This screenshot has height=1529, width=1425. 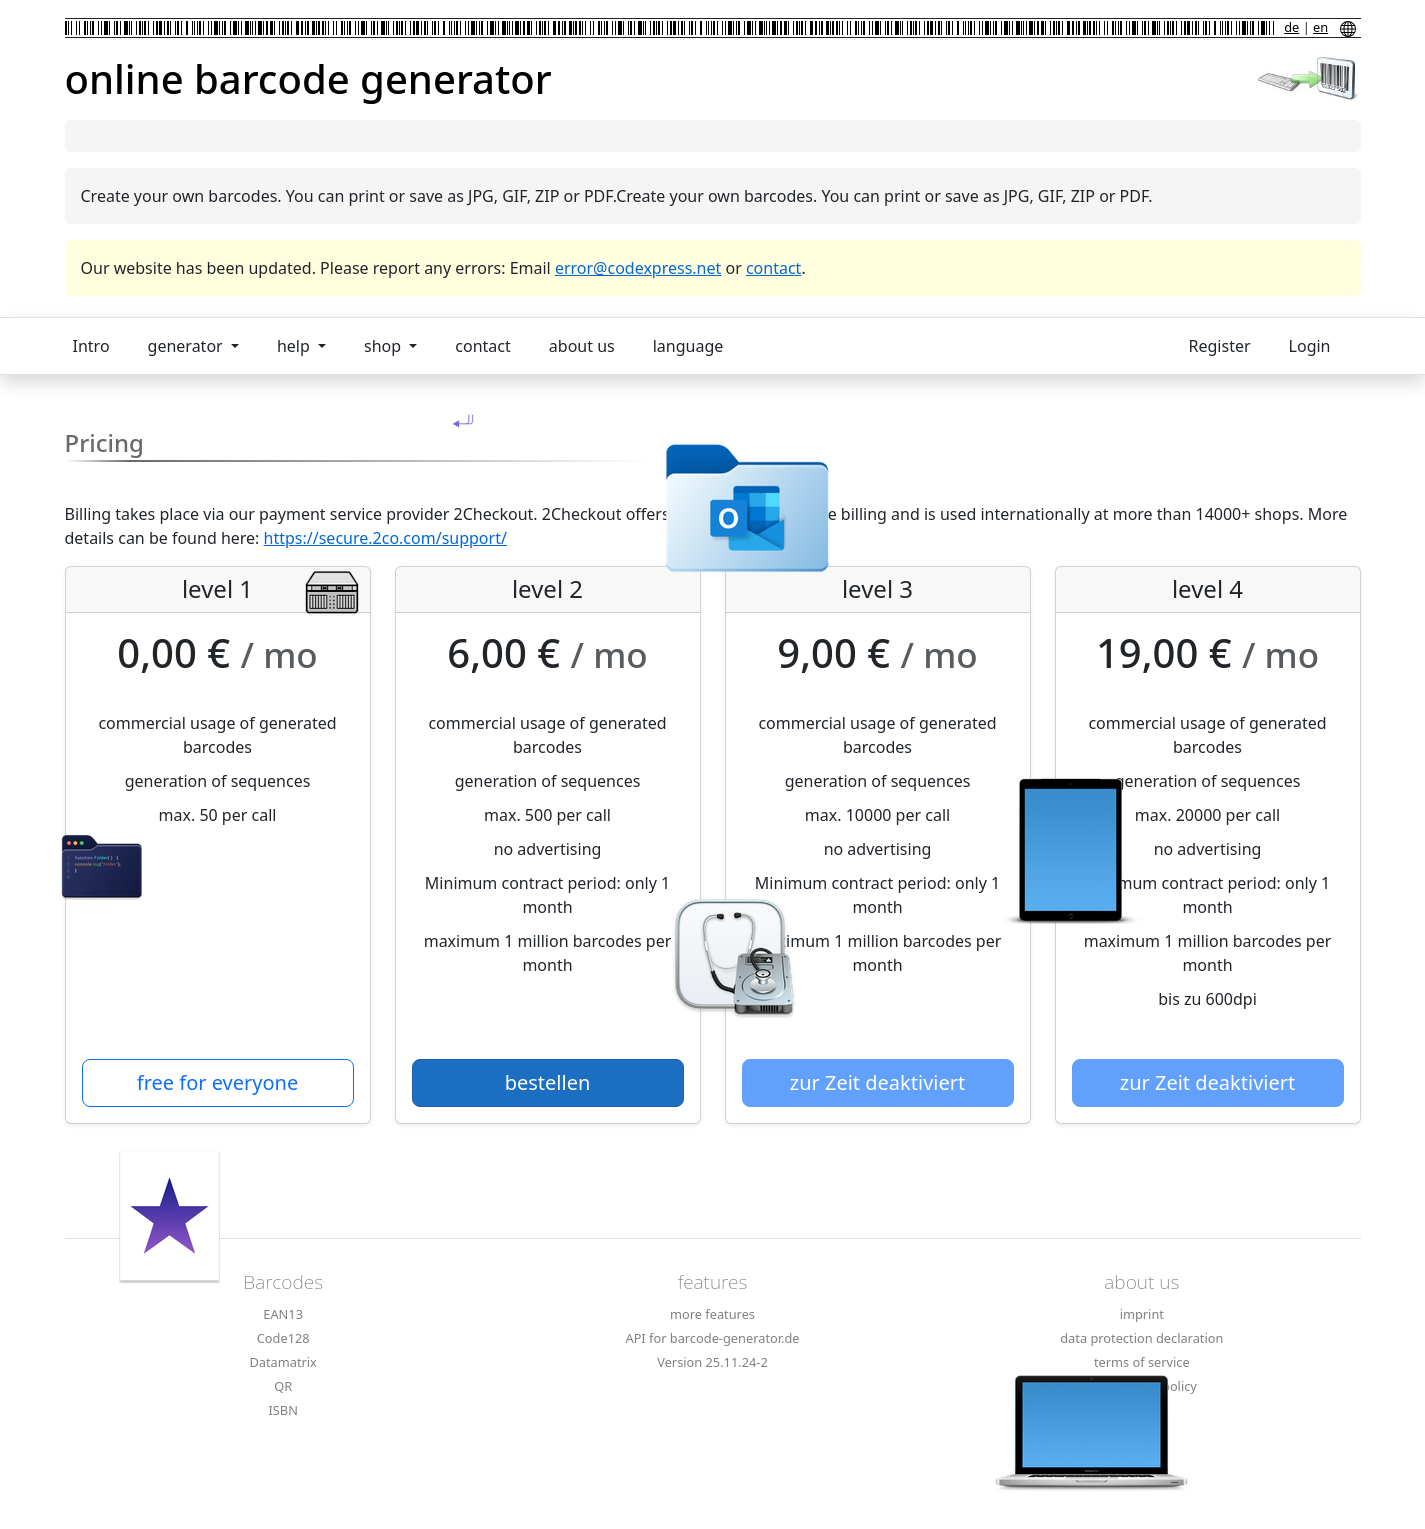 I want to click on open folder containing microsoft outlook files, so click(x=746, y=512).